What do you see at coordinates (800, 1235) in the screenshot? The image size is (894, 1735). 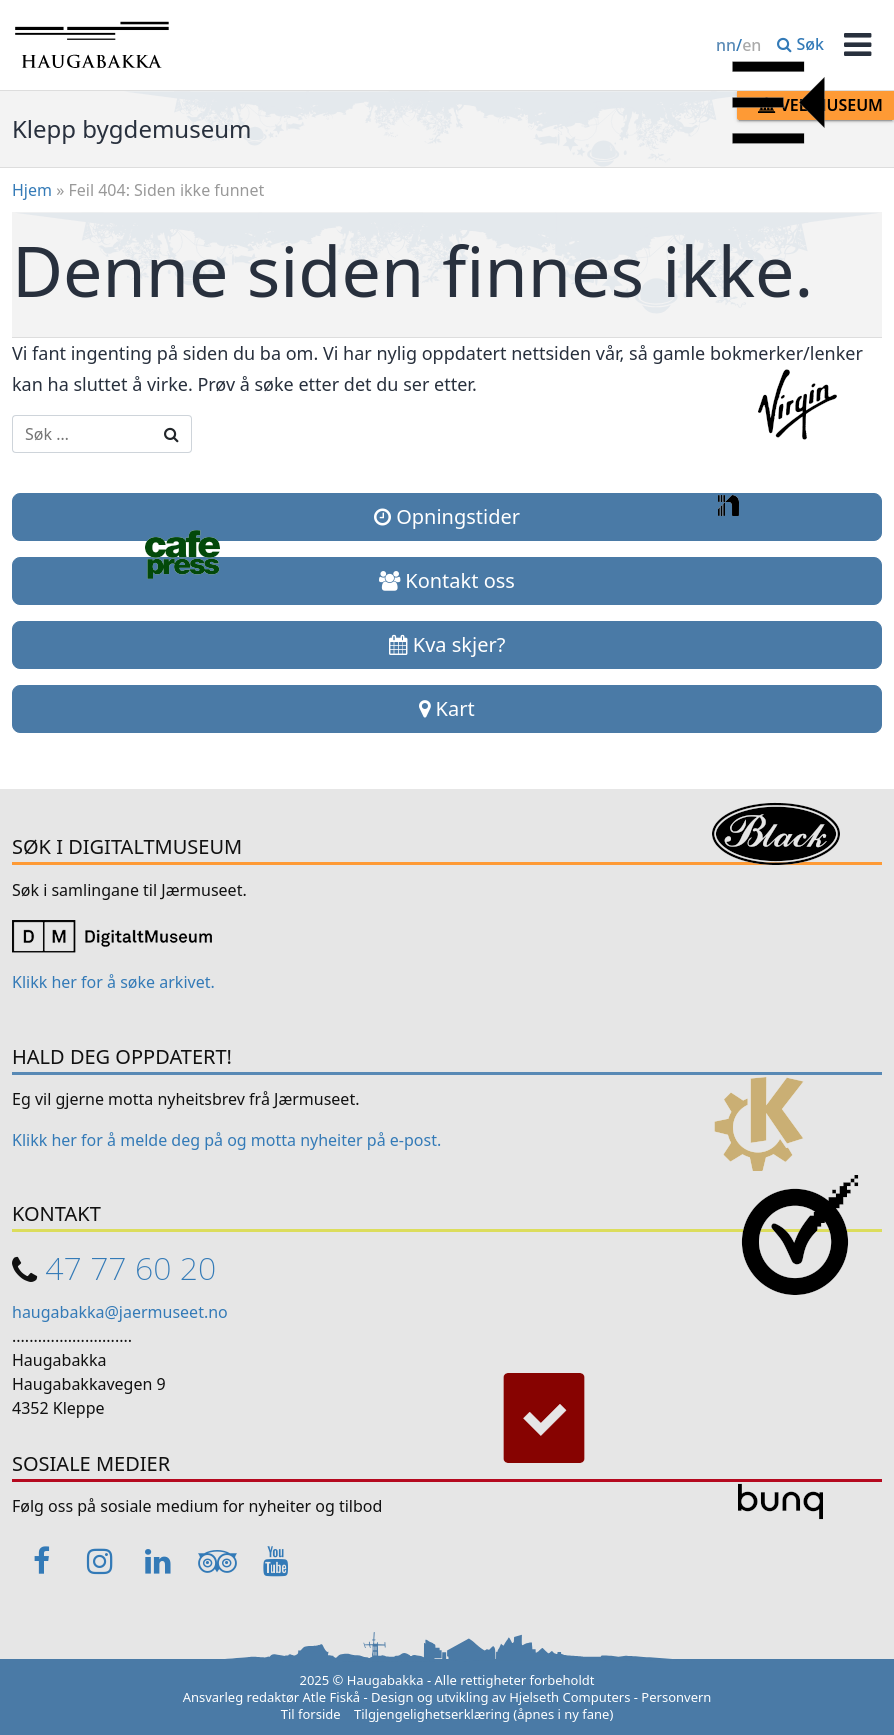 I see `symantec security software logo` at bounding box center [800, 1235].